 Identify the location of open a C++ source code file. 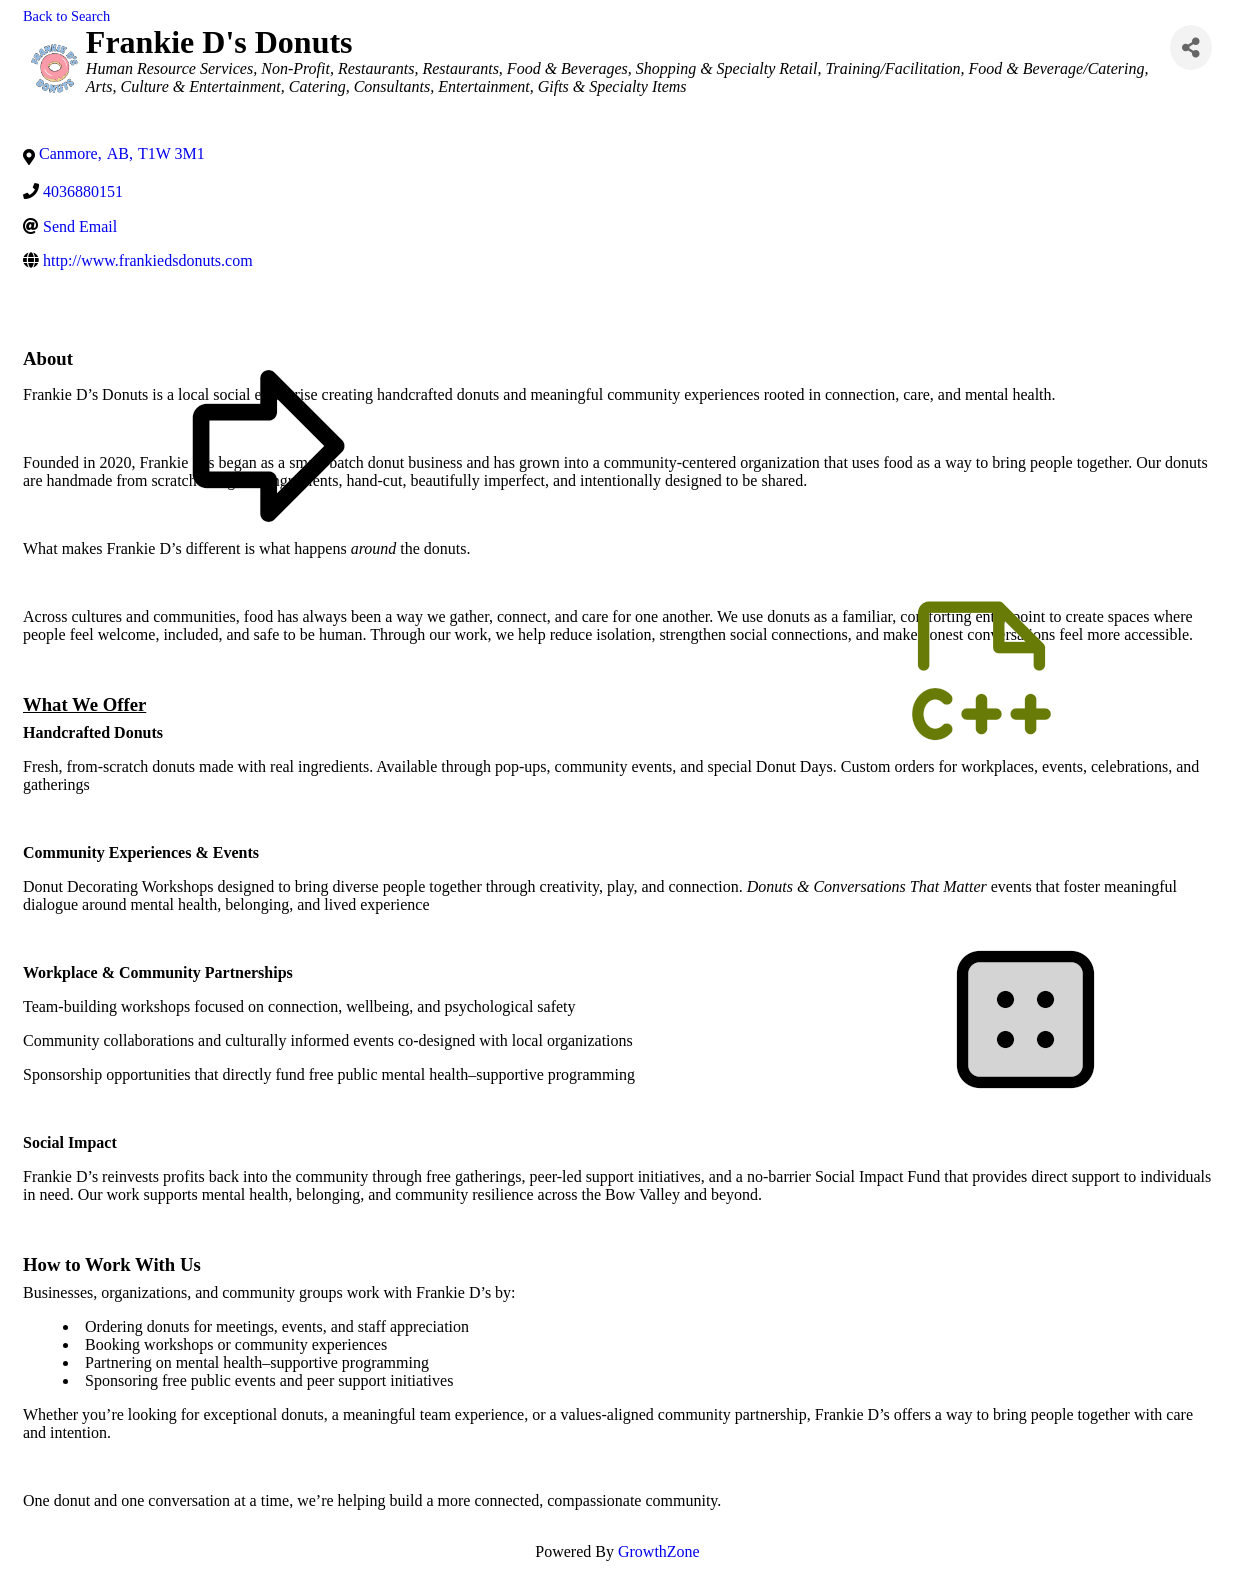
(981, 676).